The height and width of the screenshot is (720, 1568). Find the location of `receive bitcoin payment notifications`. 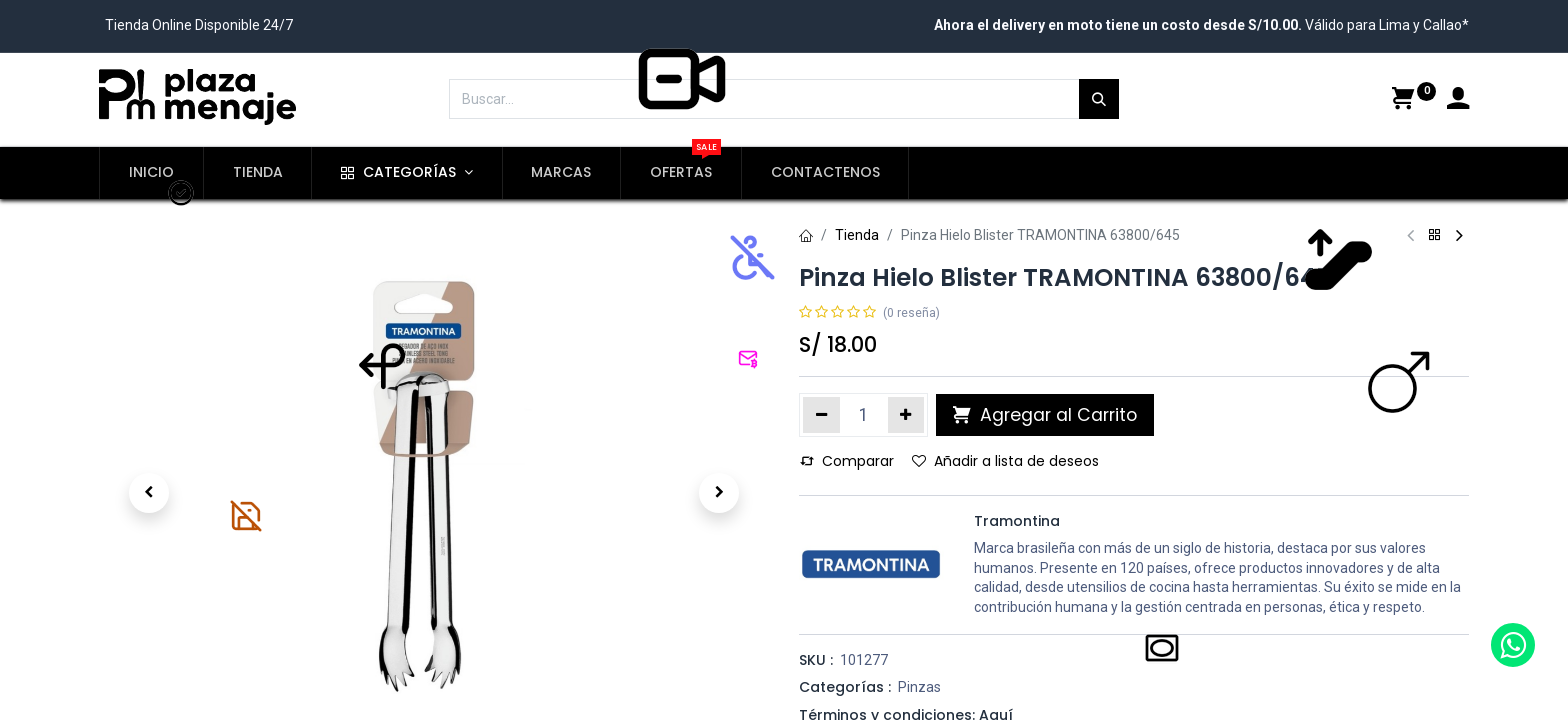

receive bitcoin payment notifications is located at coordinates (748, 358).